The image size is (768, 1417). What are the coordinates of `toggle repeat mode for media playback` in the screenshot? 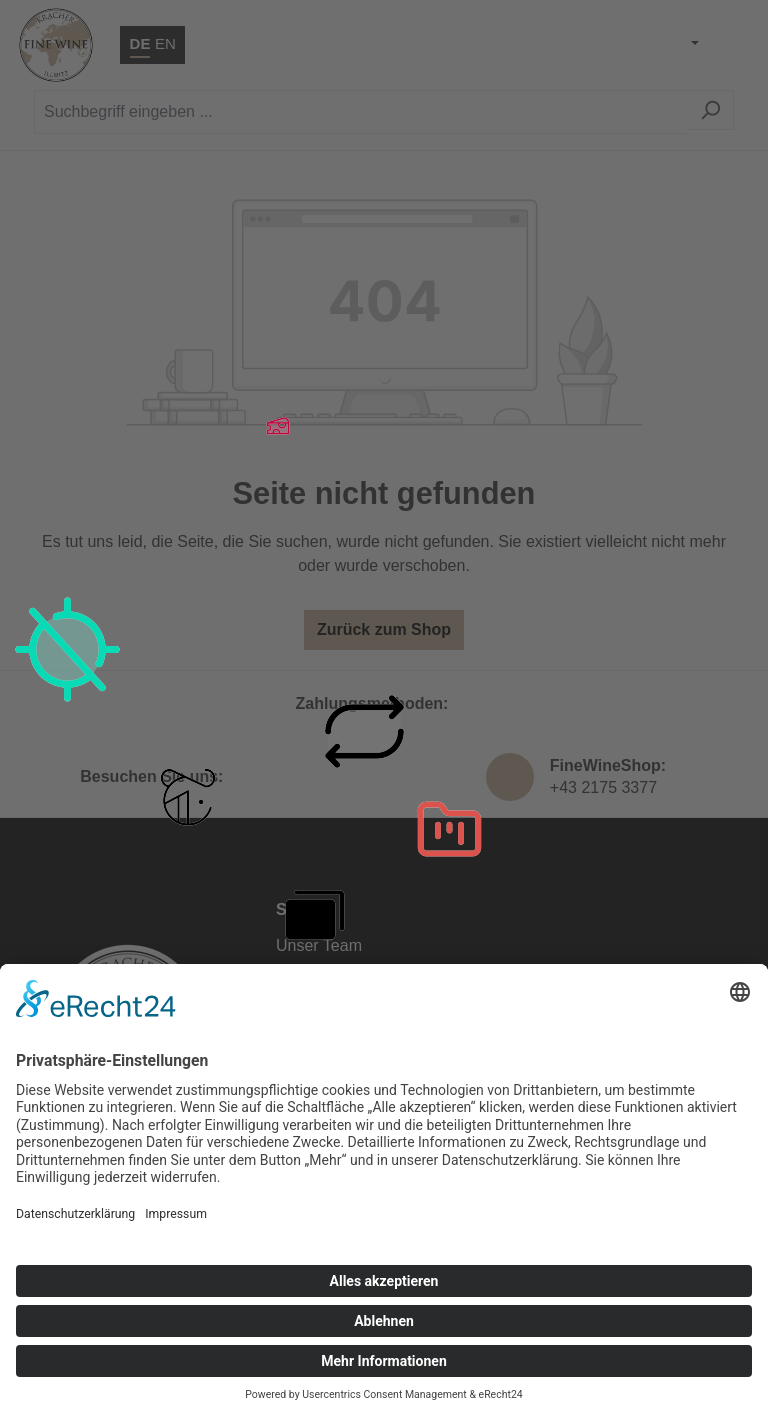 It's located at (364, 731).